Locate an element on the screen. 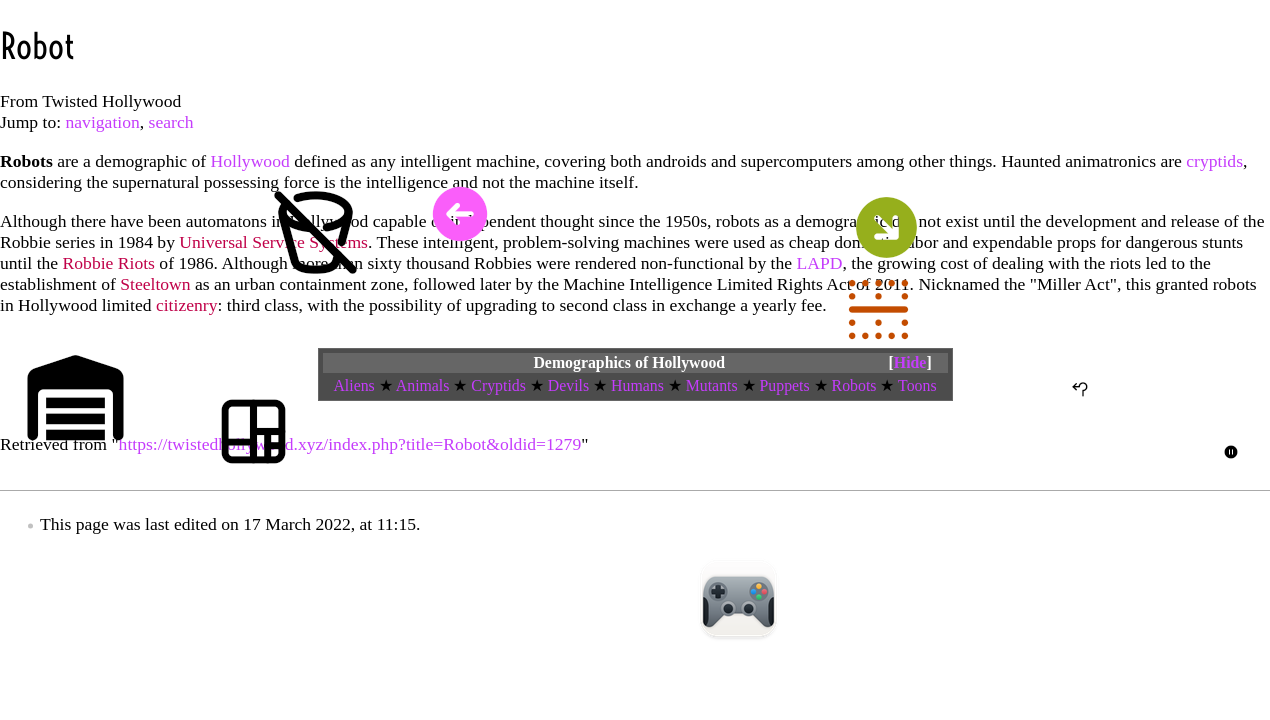 The width and height of the screenshot is (1270, 720). access warehouse or storage inventory is located at coordinates (75, 397).